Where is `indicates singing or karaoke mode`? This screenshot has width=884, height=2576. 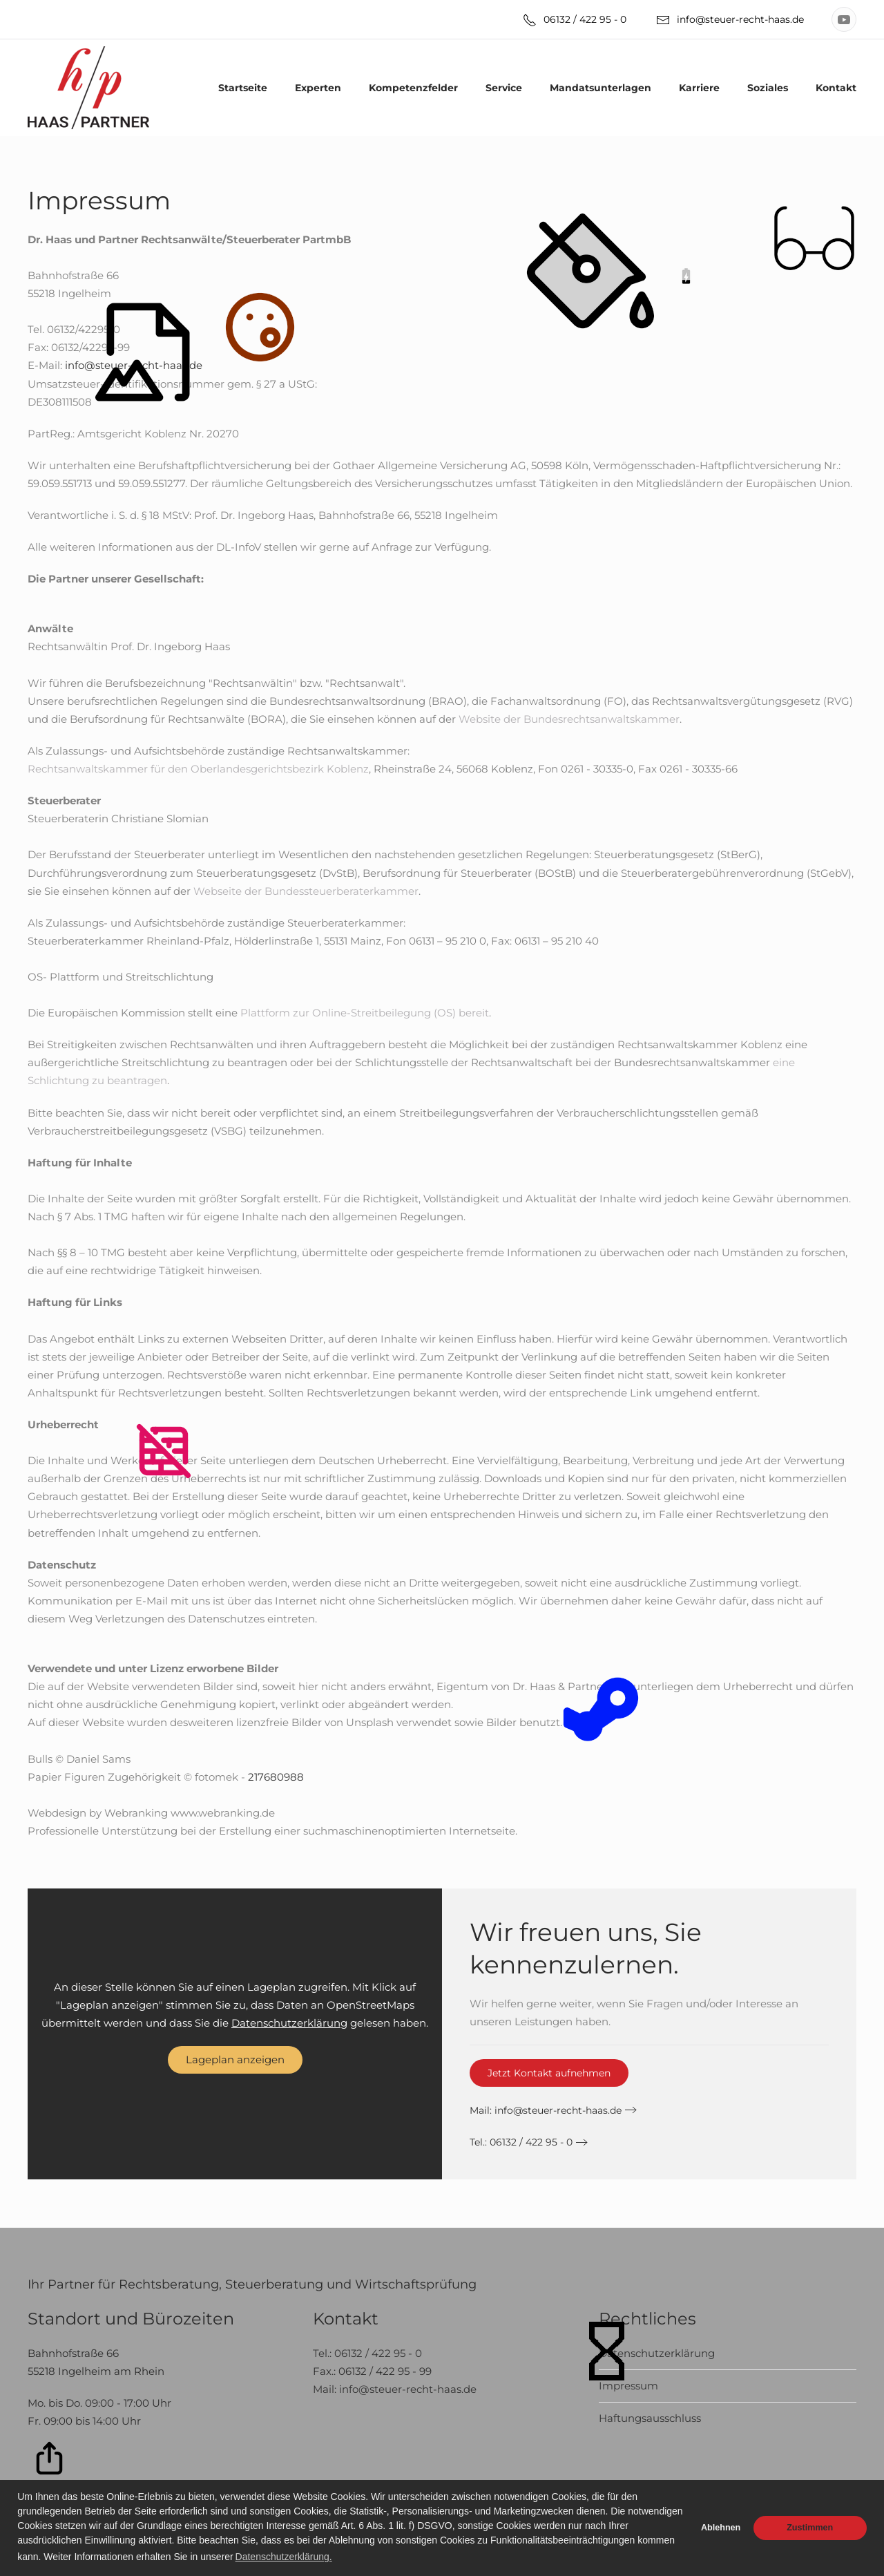
indicates singing or karaoke mode is located at coordinates (260, 327).